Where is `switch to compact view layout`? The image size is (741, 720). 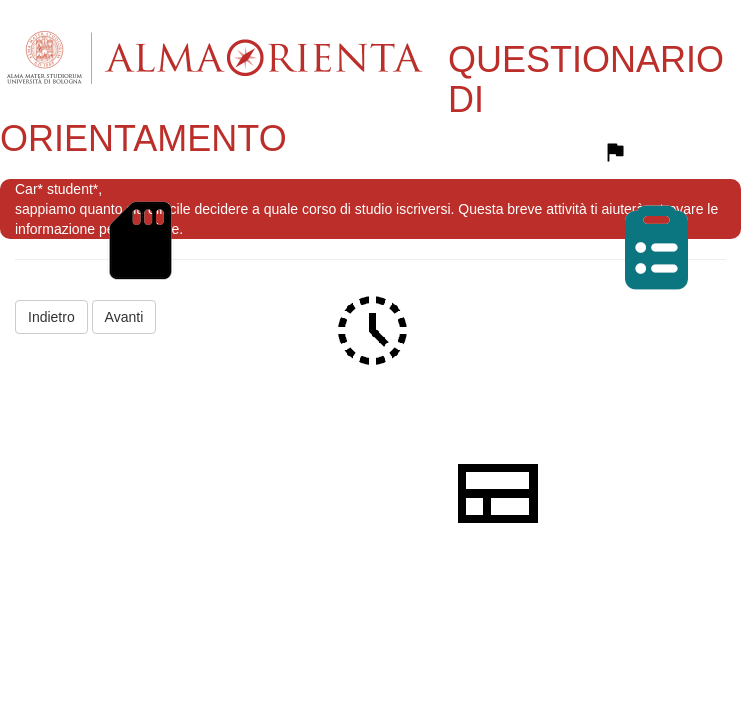 switch to compact view layout is located at coordinates (495, 493).